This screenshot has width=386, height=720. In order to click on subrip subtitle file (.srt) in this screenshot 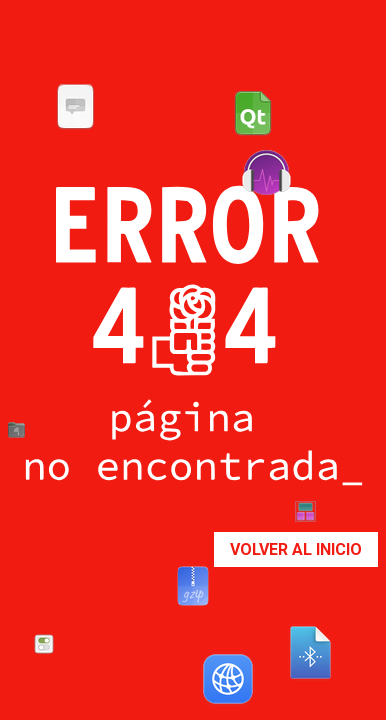, I will do `click(75, 106)`.